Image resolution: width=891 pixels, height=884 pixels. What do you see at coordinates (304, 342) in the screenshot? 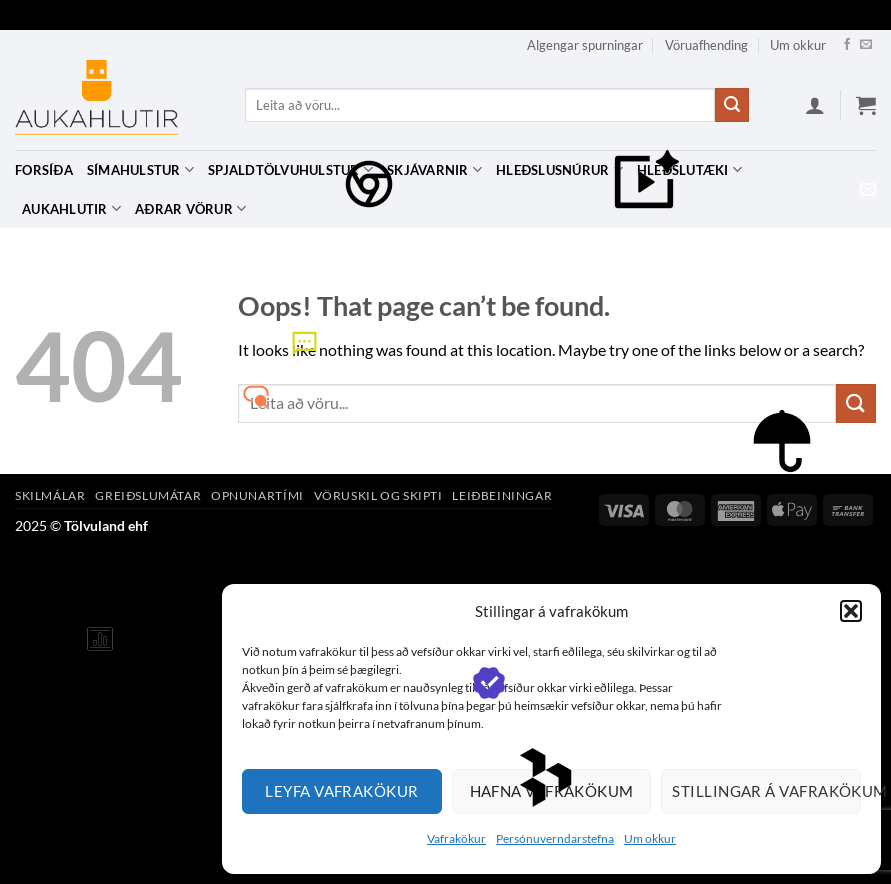
I see `open messaging or chat` at bounding box center [304, 342].